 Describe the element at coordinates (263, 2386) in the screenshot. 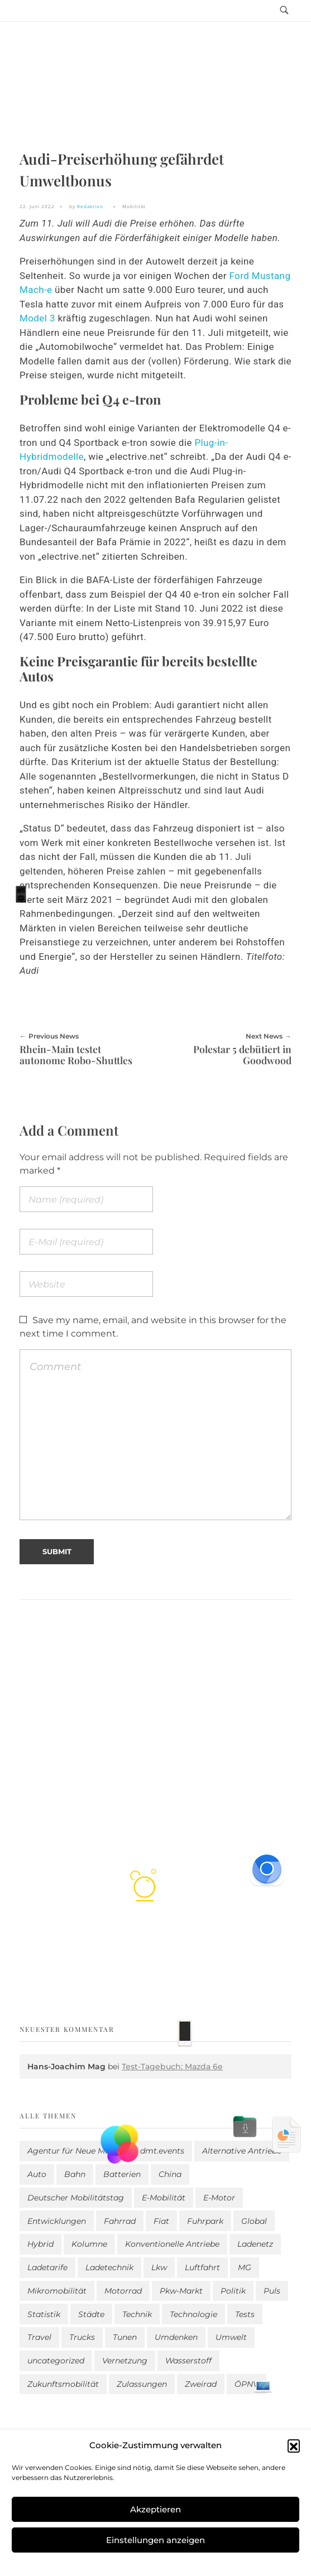

I see `indicates a connected macbook device` at that location.